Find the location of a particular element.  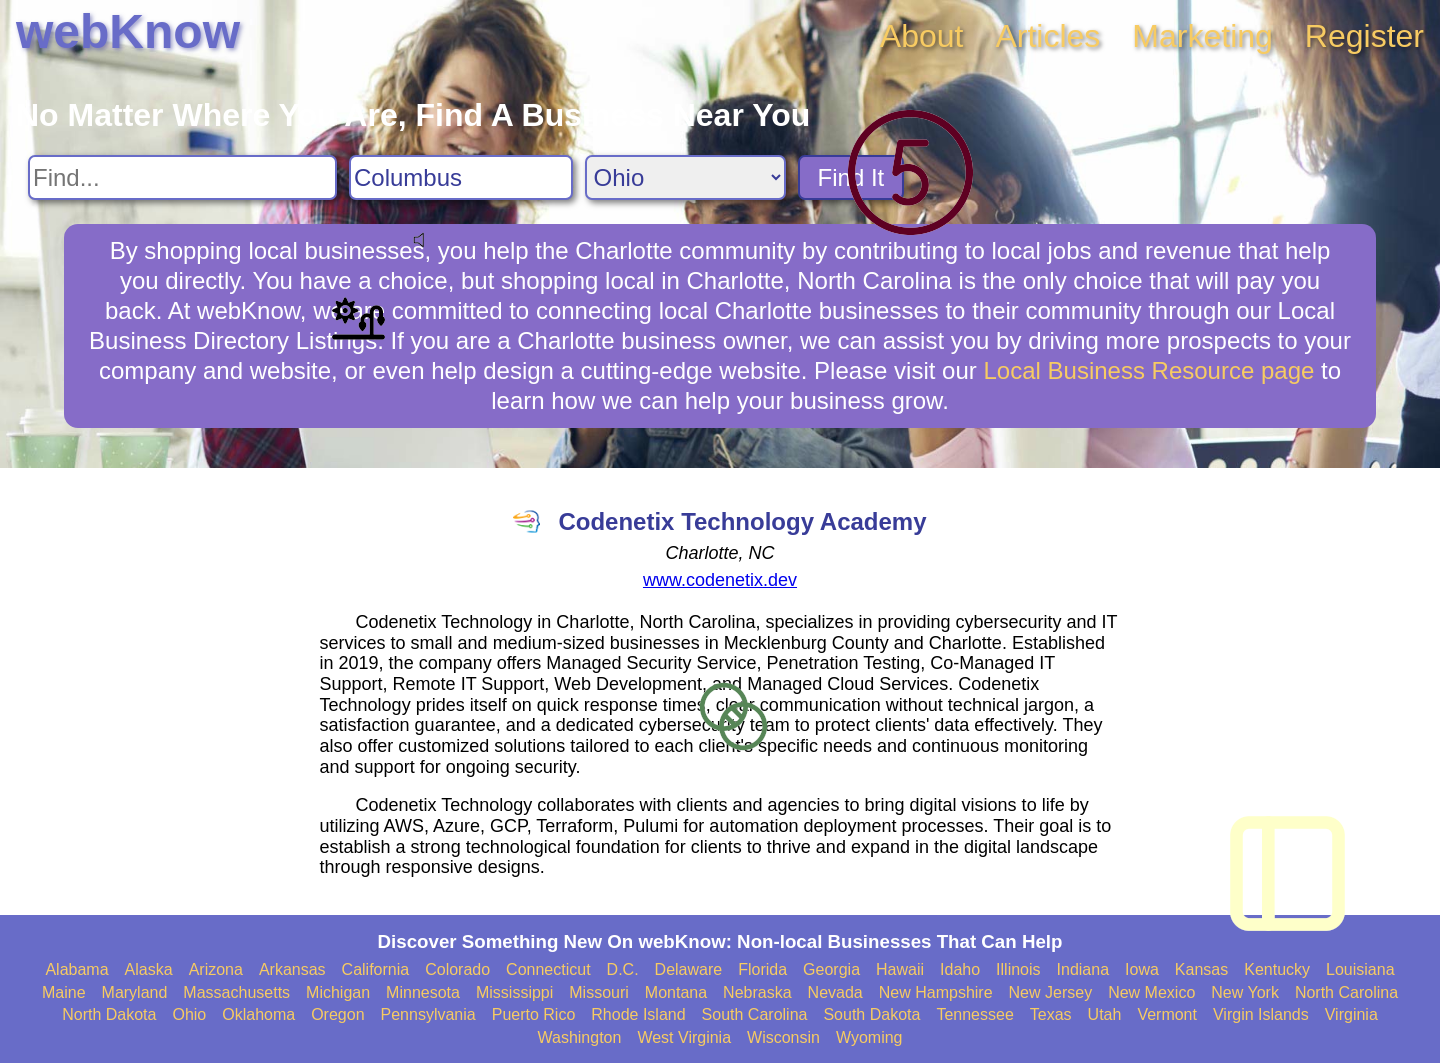

toggle sidebar navigation is located at coordinates (1287, 873).